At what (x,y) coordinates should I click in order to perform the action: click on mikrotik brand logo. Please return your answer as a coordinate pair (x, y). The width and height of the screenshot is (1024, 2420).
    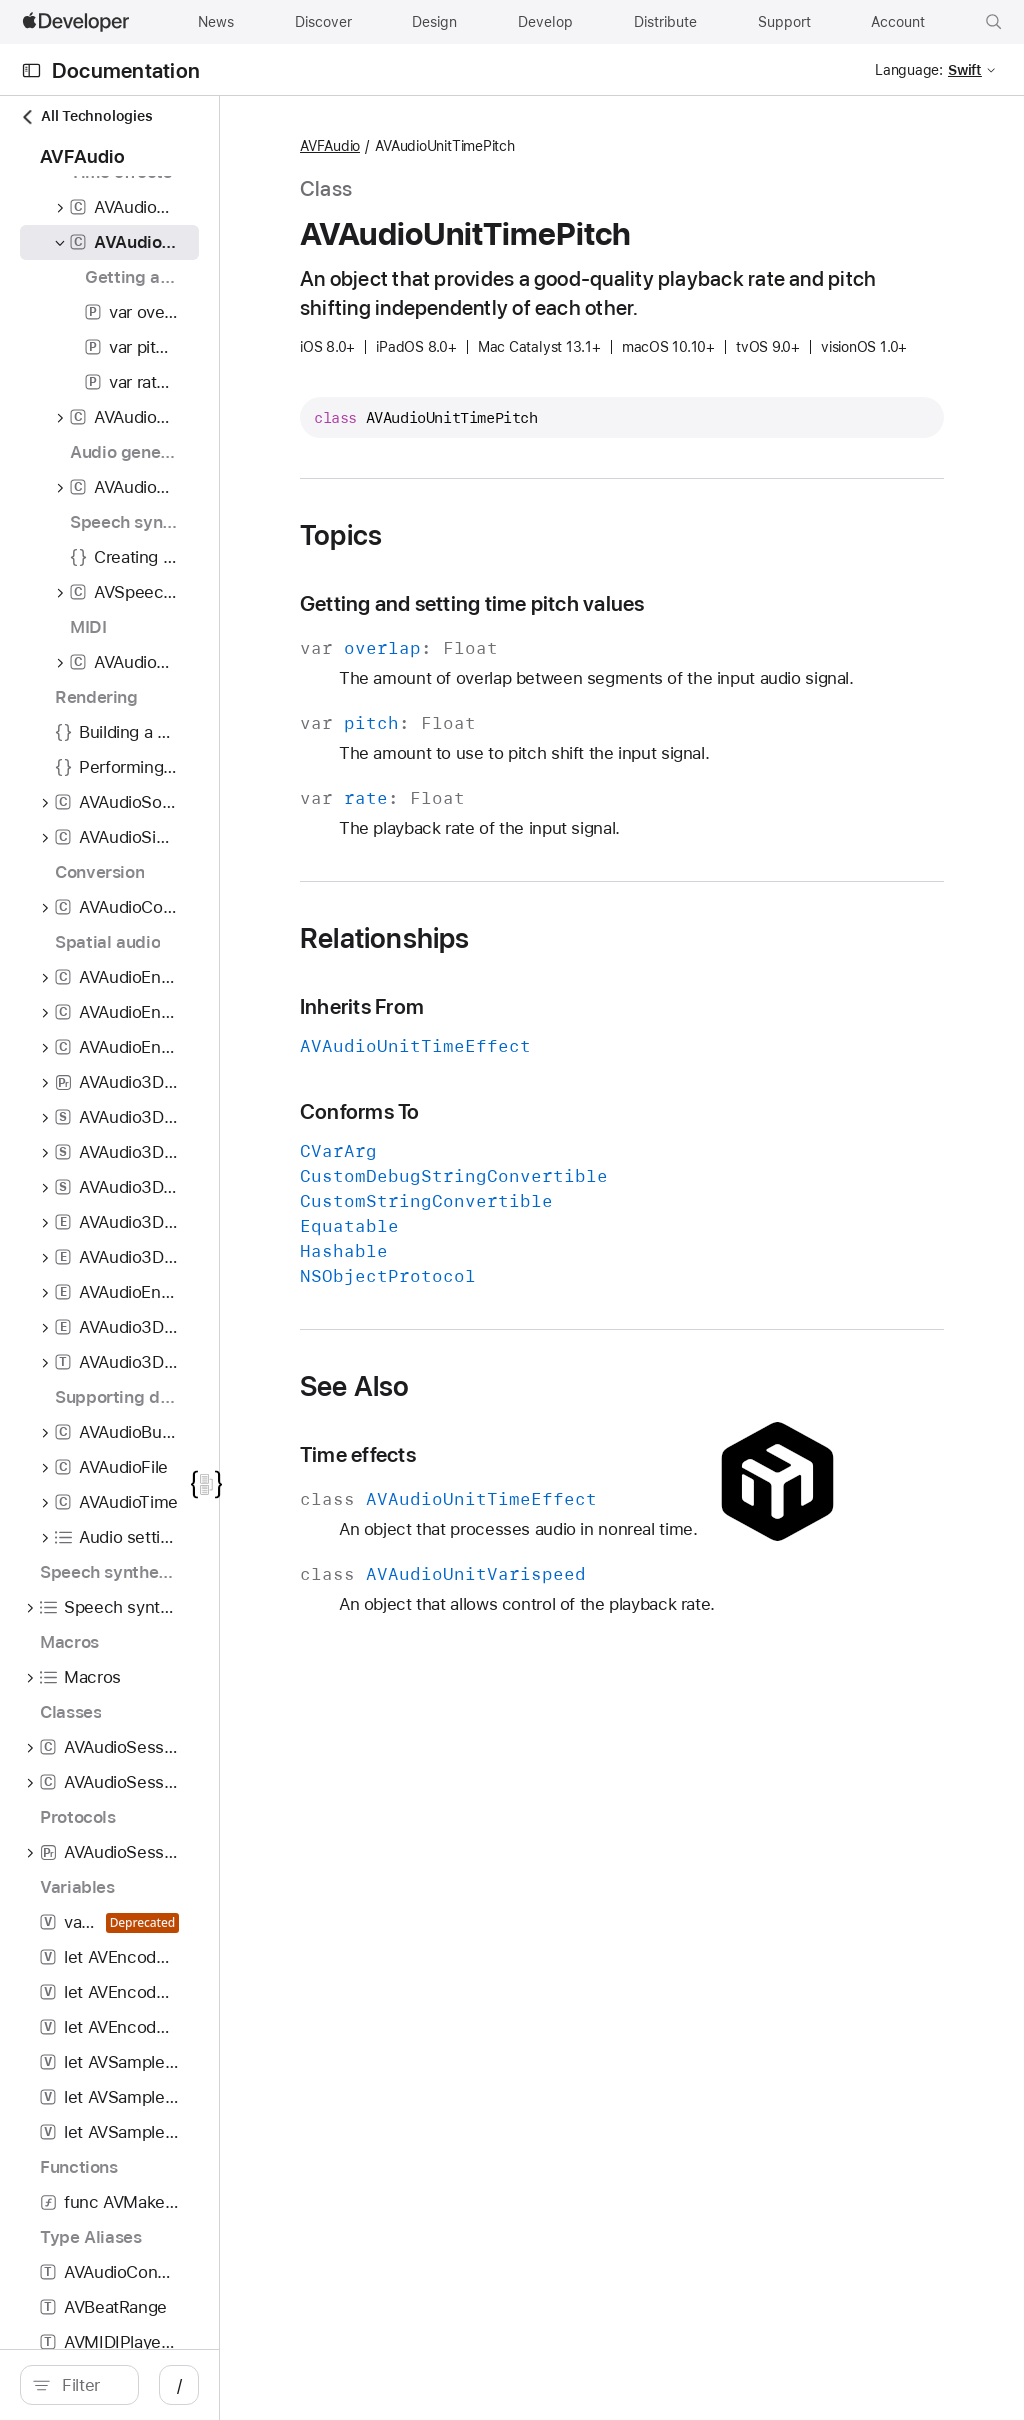
    Looking at the image, I should click on (777, 1481).